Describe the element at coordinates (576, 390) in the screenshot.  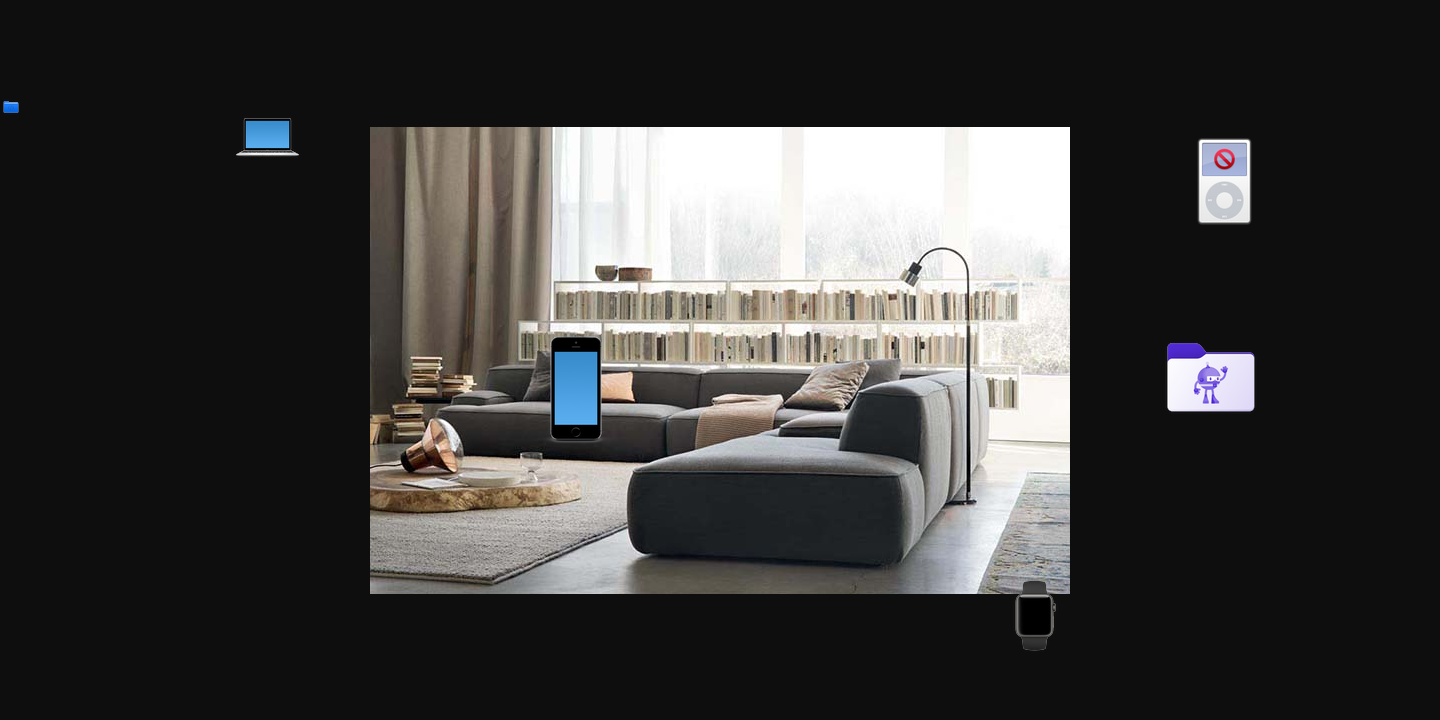
I see `connected iPhone device` at that location.